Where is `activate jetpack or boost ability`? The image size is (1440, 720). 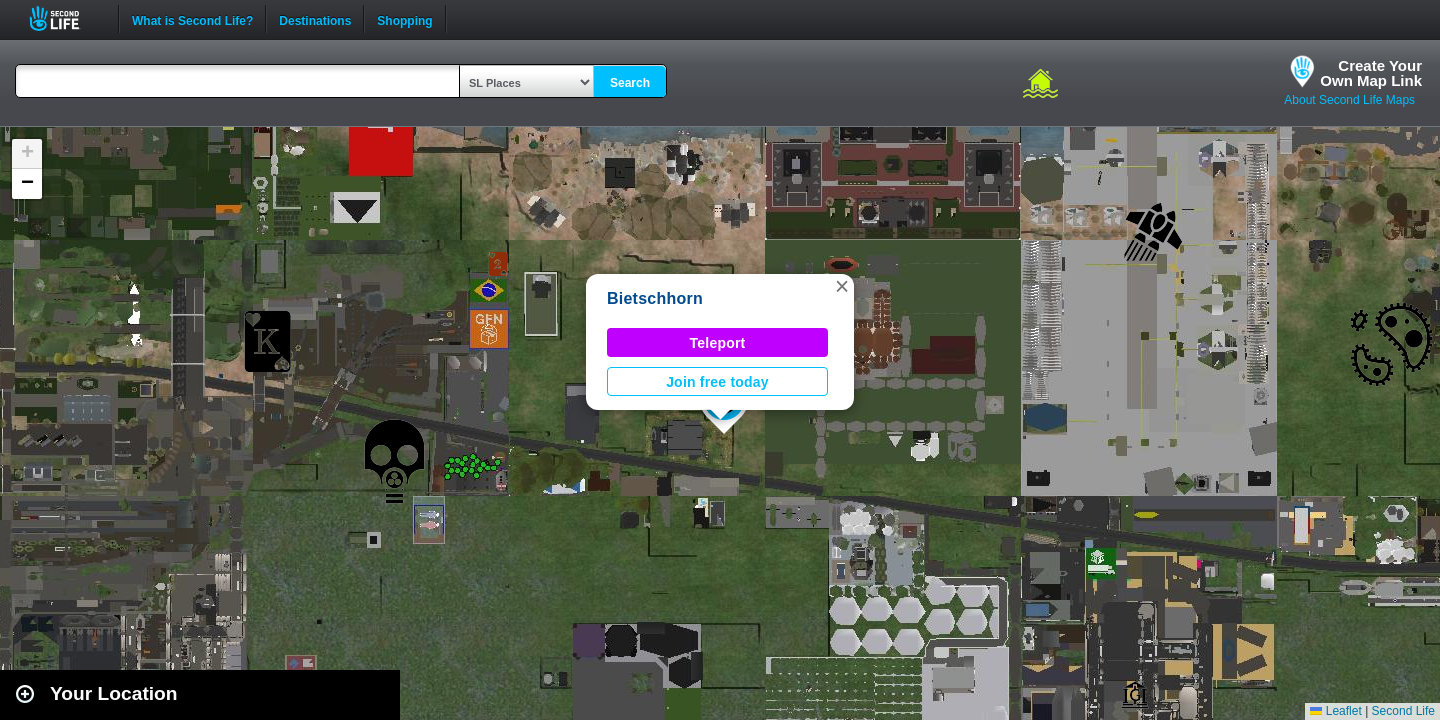
activate jetpack or boost ability is located at coordinates (1153, 231).